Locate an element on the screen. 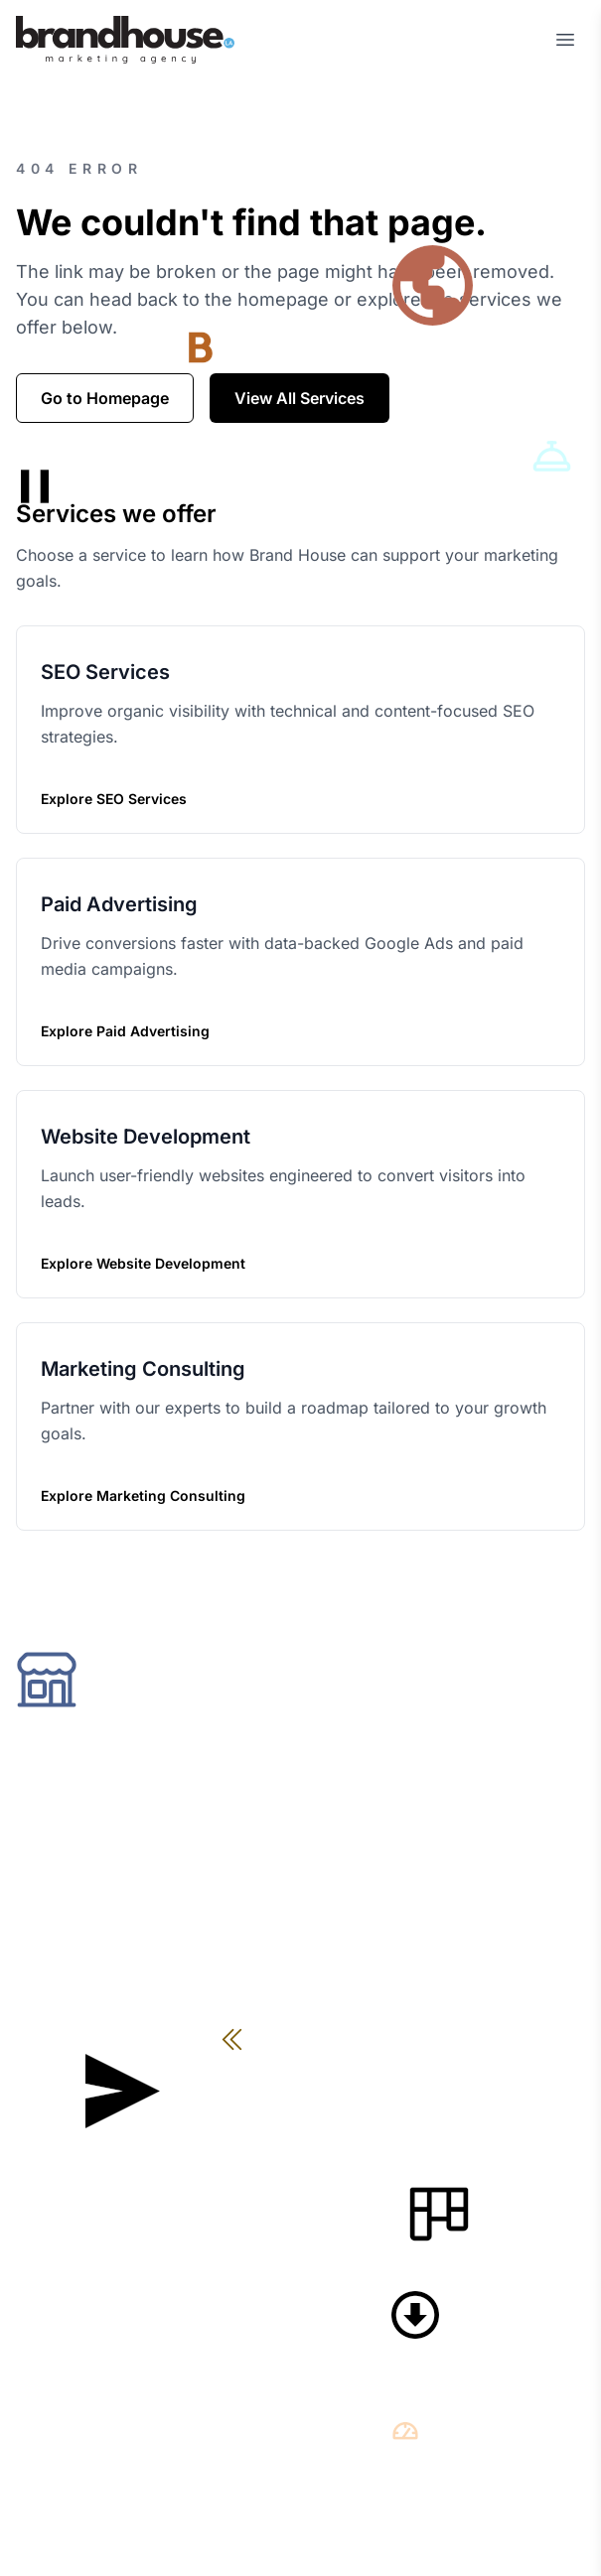  apply bold formatting to selected text is located at coordinates (201, 347).